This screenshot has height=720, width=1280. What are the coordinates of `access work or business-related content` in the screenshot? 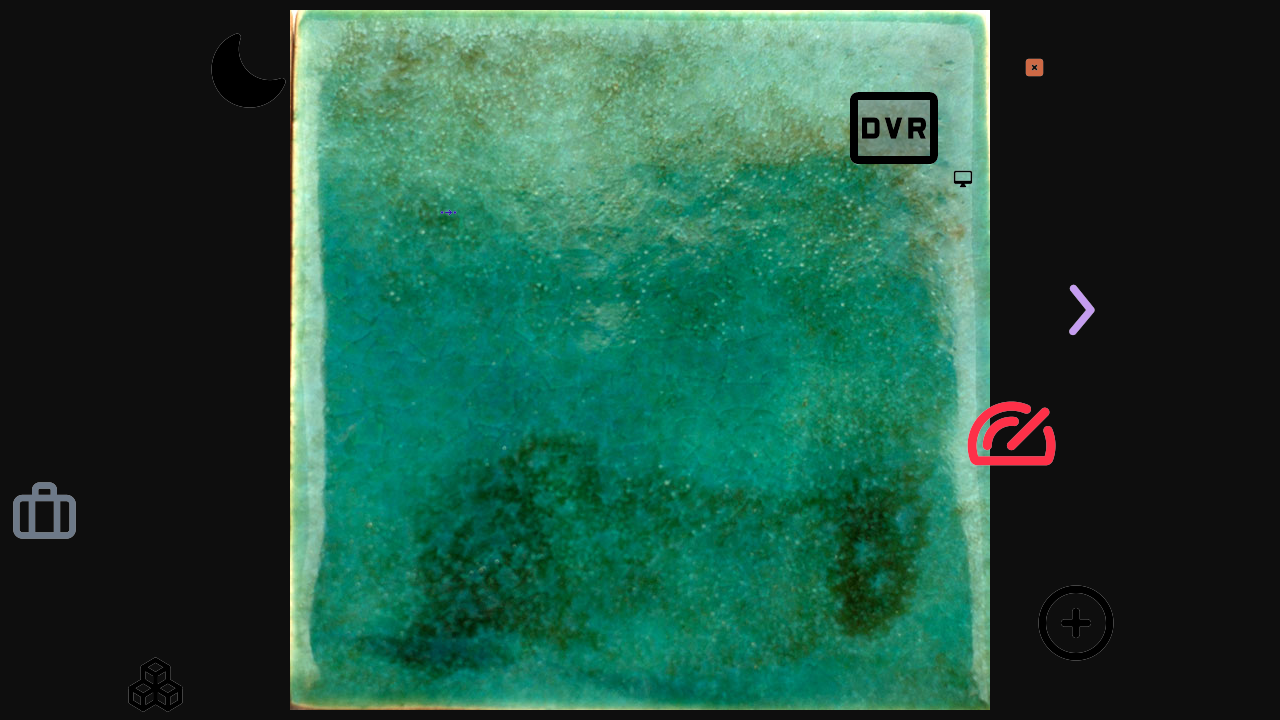 It's located at (44, 510).